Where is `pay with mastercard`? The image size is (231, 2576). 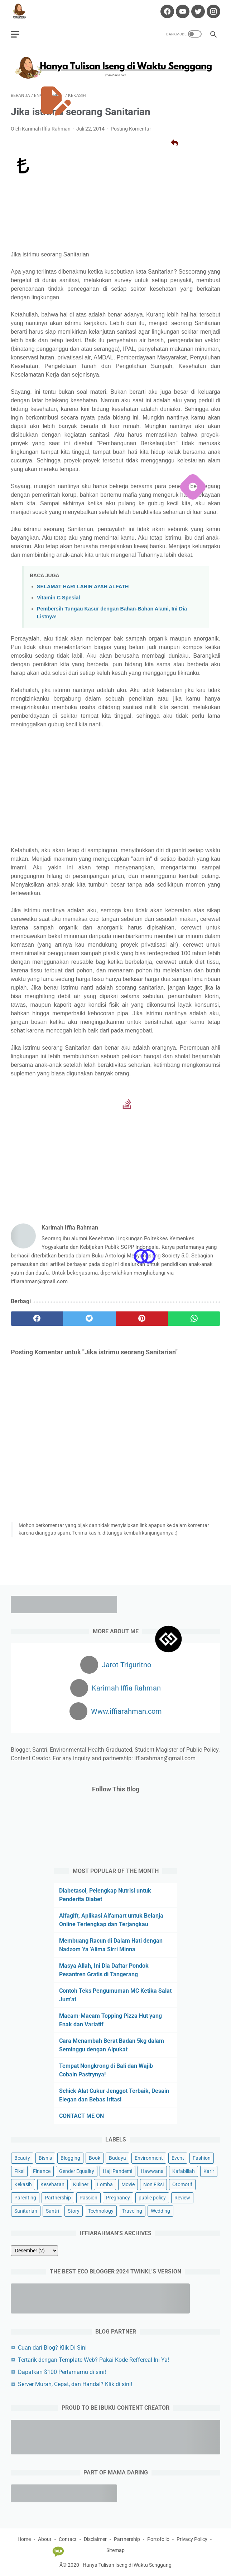
pay with mastercard is located at coordinates (145, 1256).